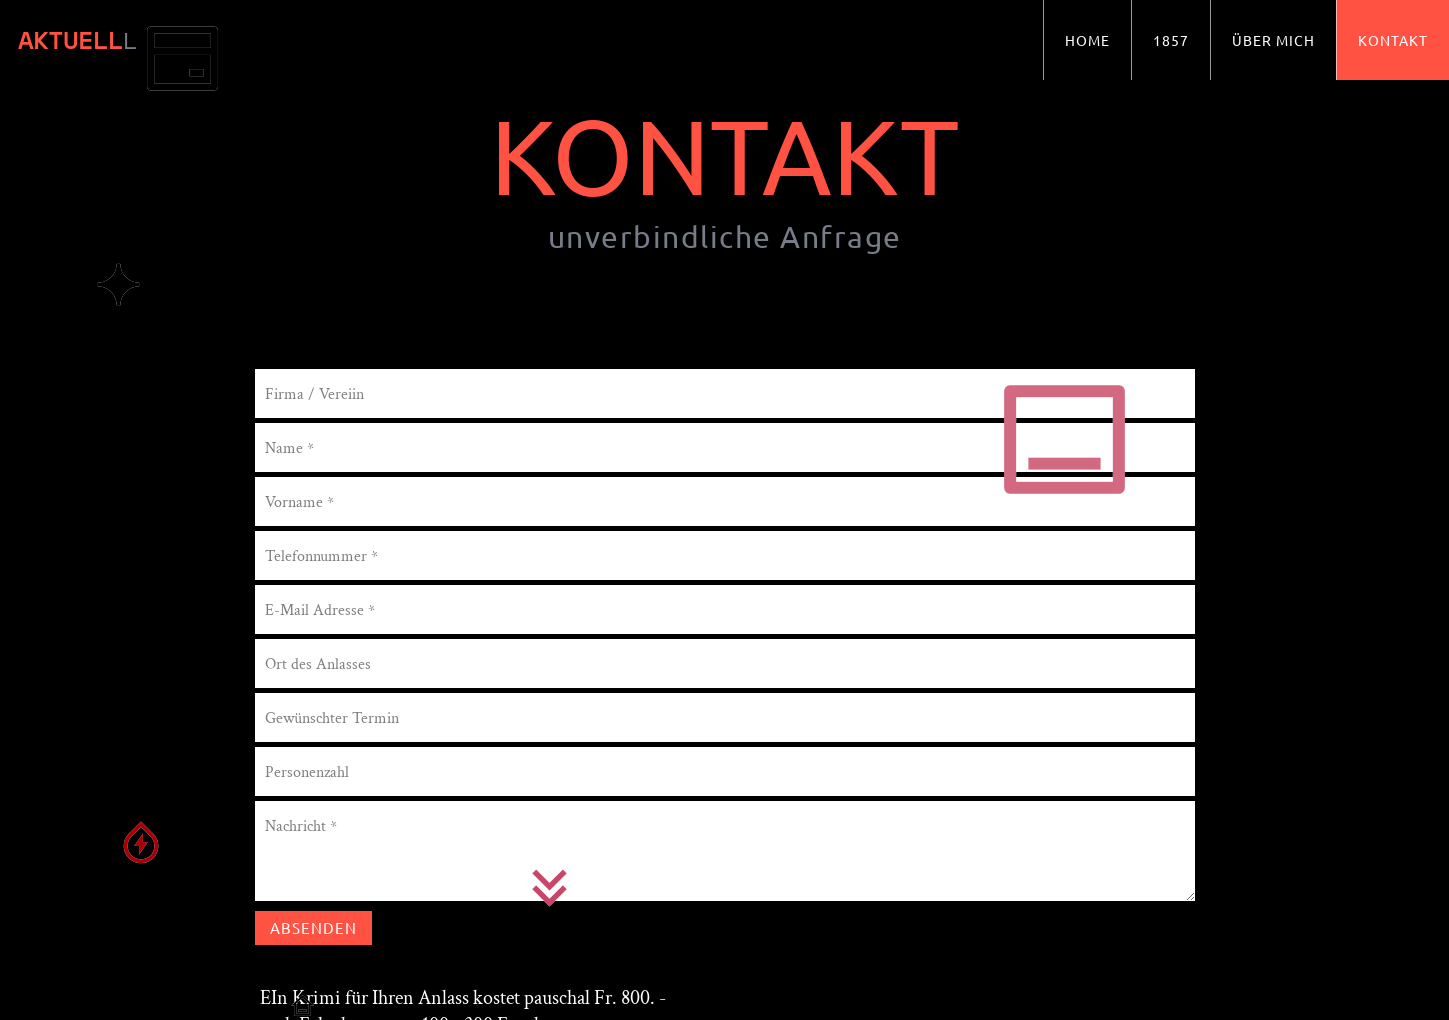  I want to click on switch to bottom panel layout, so click(1064, 439).